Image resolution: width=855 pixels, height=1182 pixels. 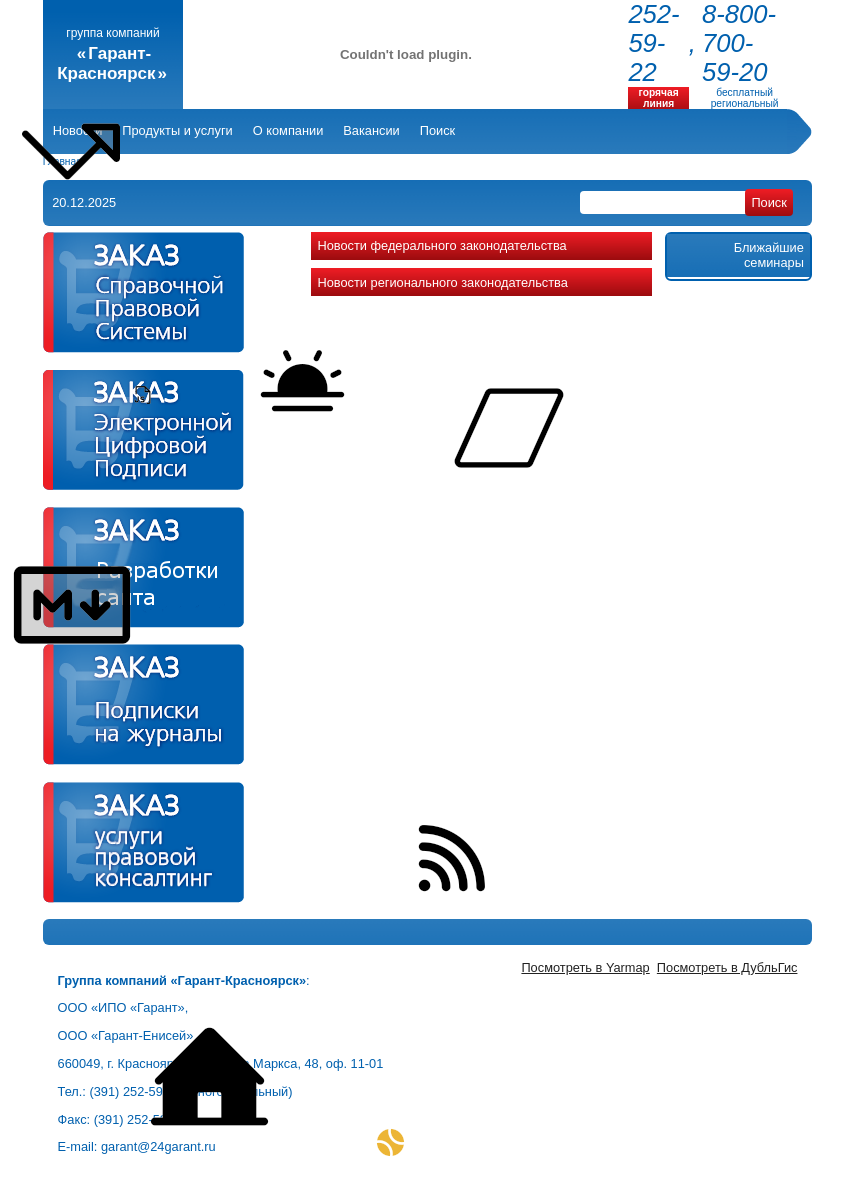 What do you see at coordinates (143, 395) in the screenshot?
I see `javascript file` at bounding box center [143, 395].